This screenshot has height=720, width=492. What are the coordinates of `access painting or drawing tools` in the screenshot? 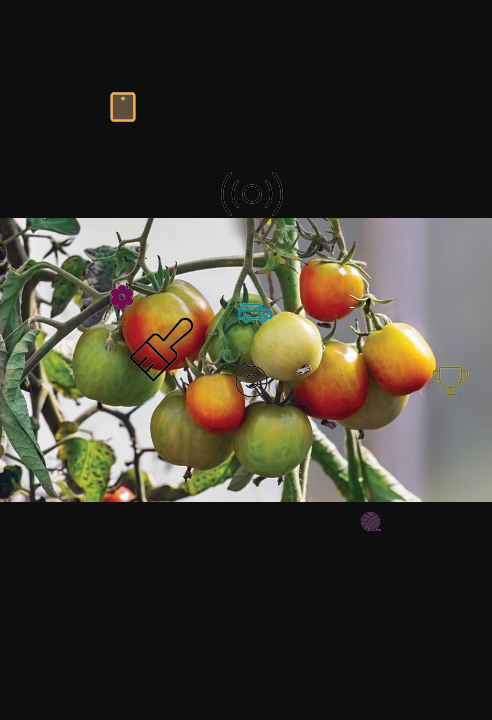 It's located at (162, 348).